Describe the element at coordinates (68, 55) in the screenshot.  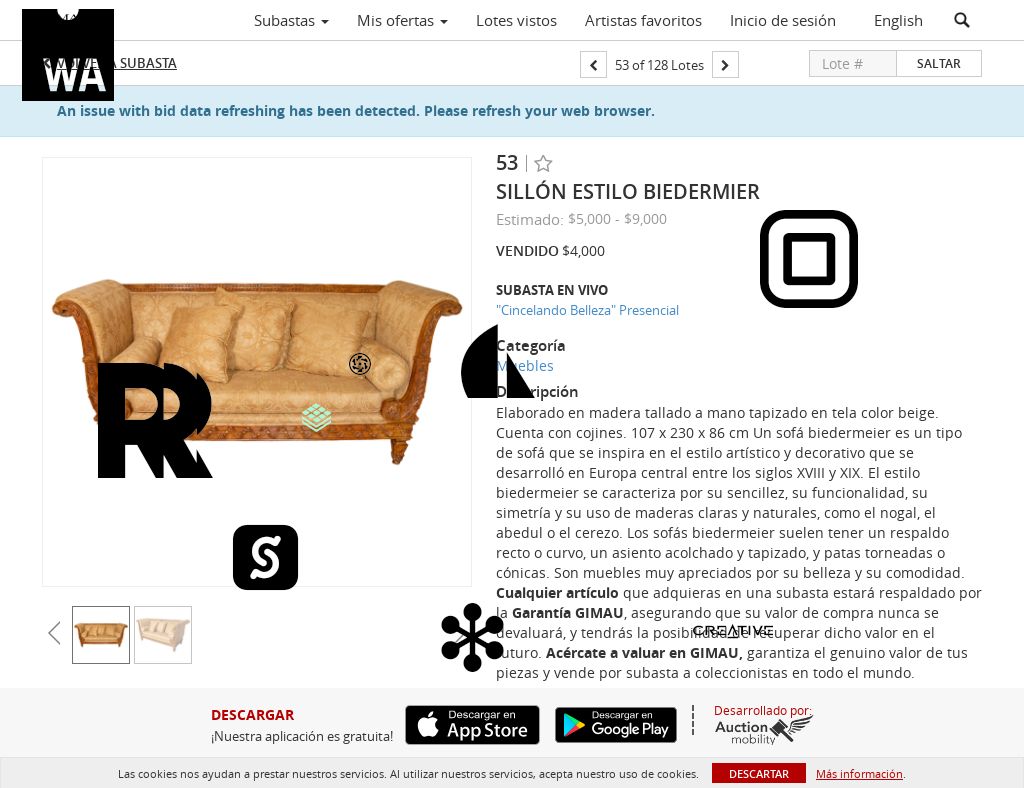
I see `webassembly technology or framework indicator` at that location.